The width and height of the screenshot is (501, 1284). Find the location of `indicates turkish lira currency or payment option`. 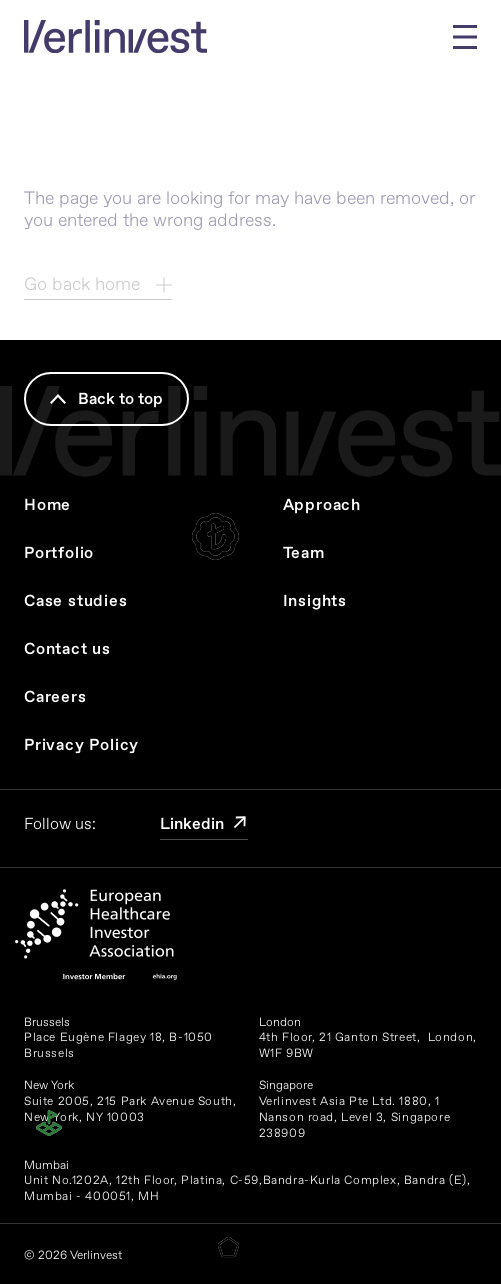

indicates turkish lira currency or payment option is located at coordinates (215, 536).